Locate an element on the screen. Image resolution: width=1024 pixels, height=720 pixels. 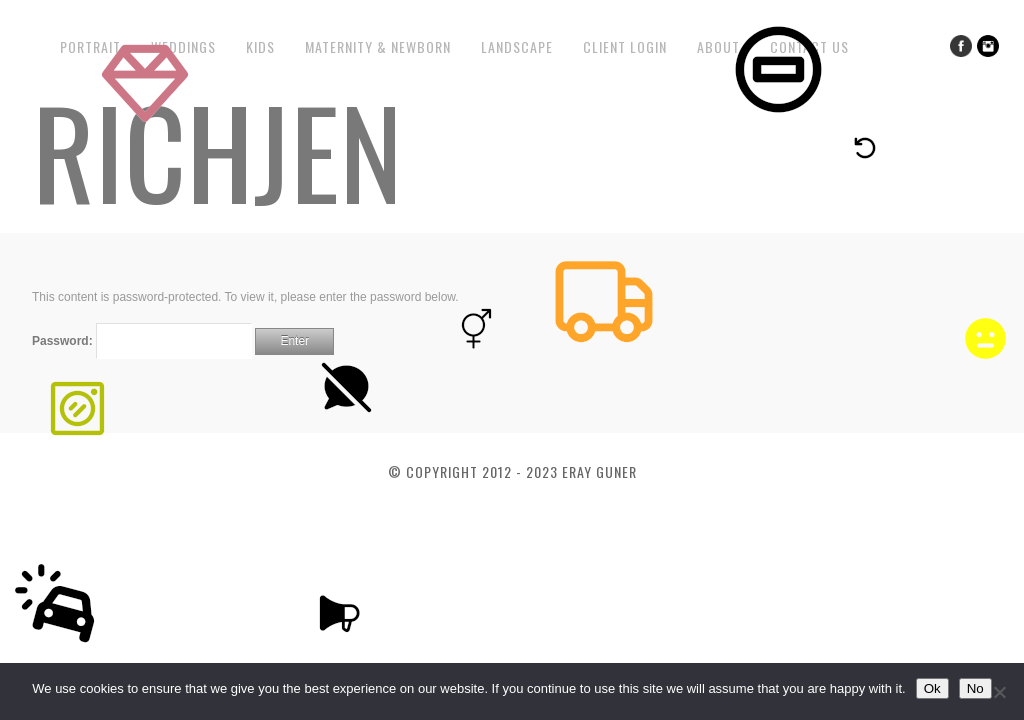
track your delivery or shipment is located at coordinates (604, 299).